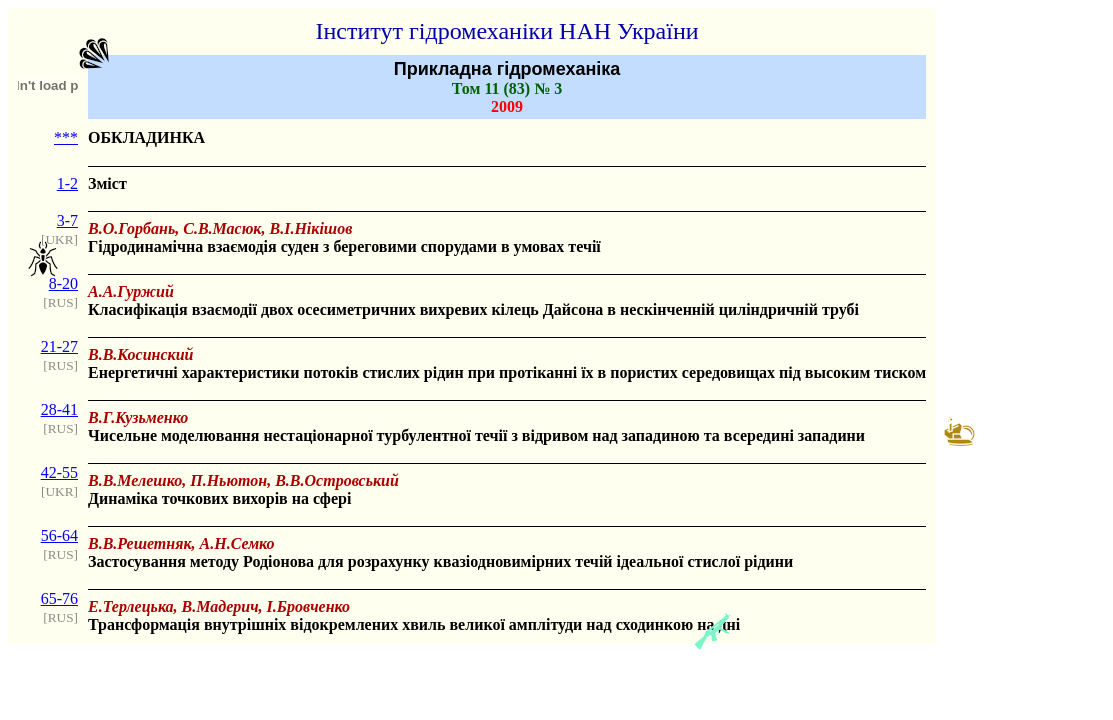 Image resolution: width=1113 pixels, height=720 pixels. Describe the element at coordinates (712, 631) in the screenshot. I see `select MP5 submachine gun weapon` at that location.